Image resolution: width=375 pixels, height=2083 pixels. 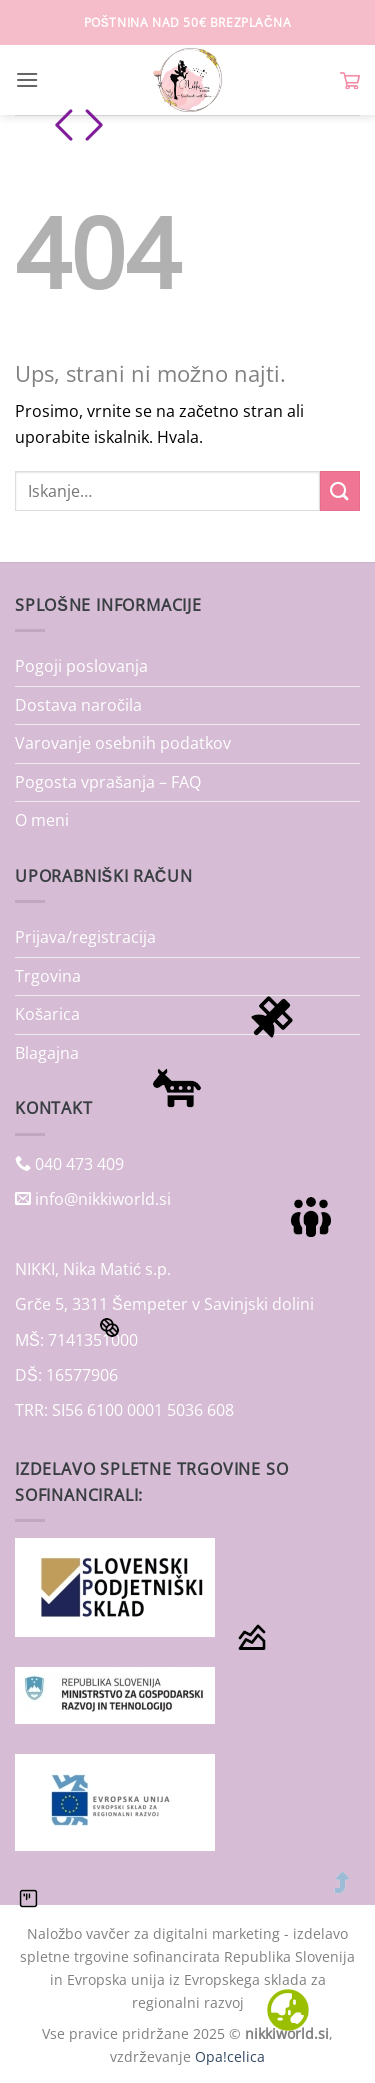 What do you see at coordinates (342, 1882) in the screenshot?
I see `turn right then continue forward` at bounding box center [342, 1882].